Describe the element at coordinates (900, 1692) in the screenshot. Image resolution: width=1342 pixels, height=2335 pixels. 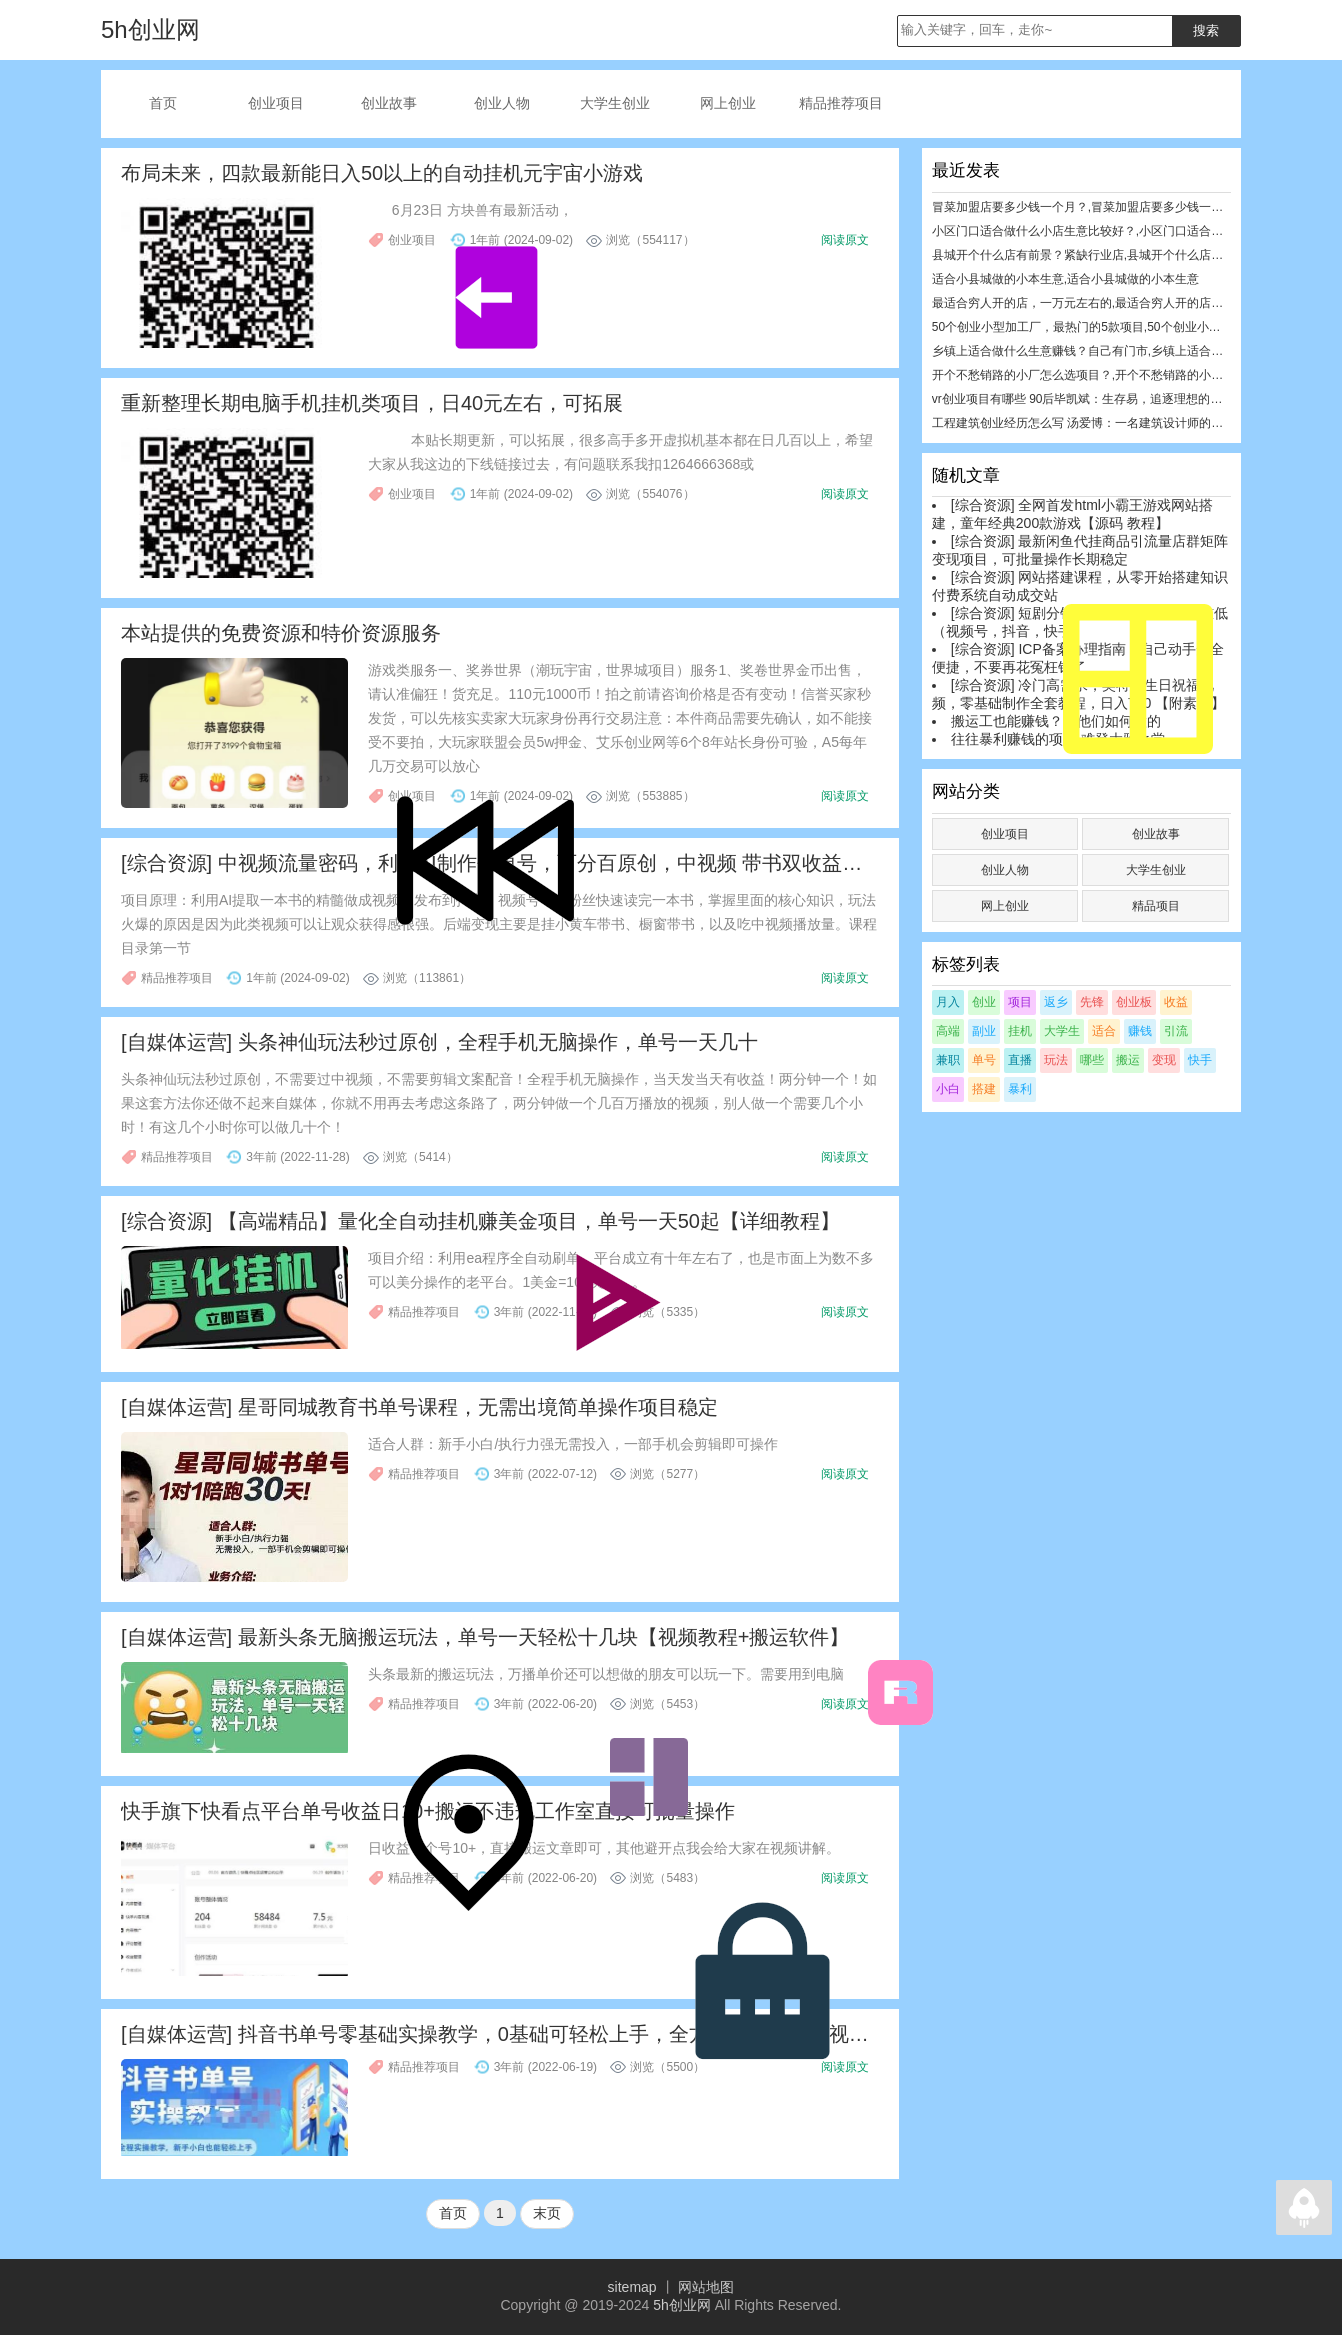
I see `open the rarible NFT marketplace app` at that location.